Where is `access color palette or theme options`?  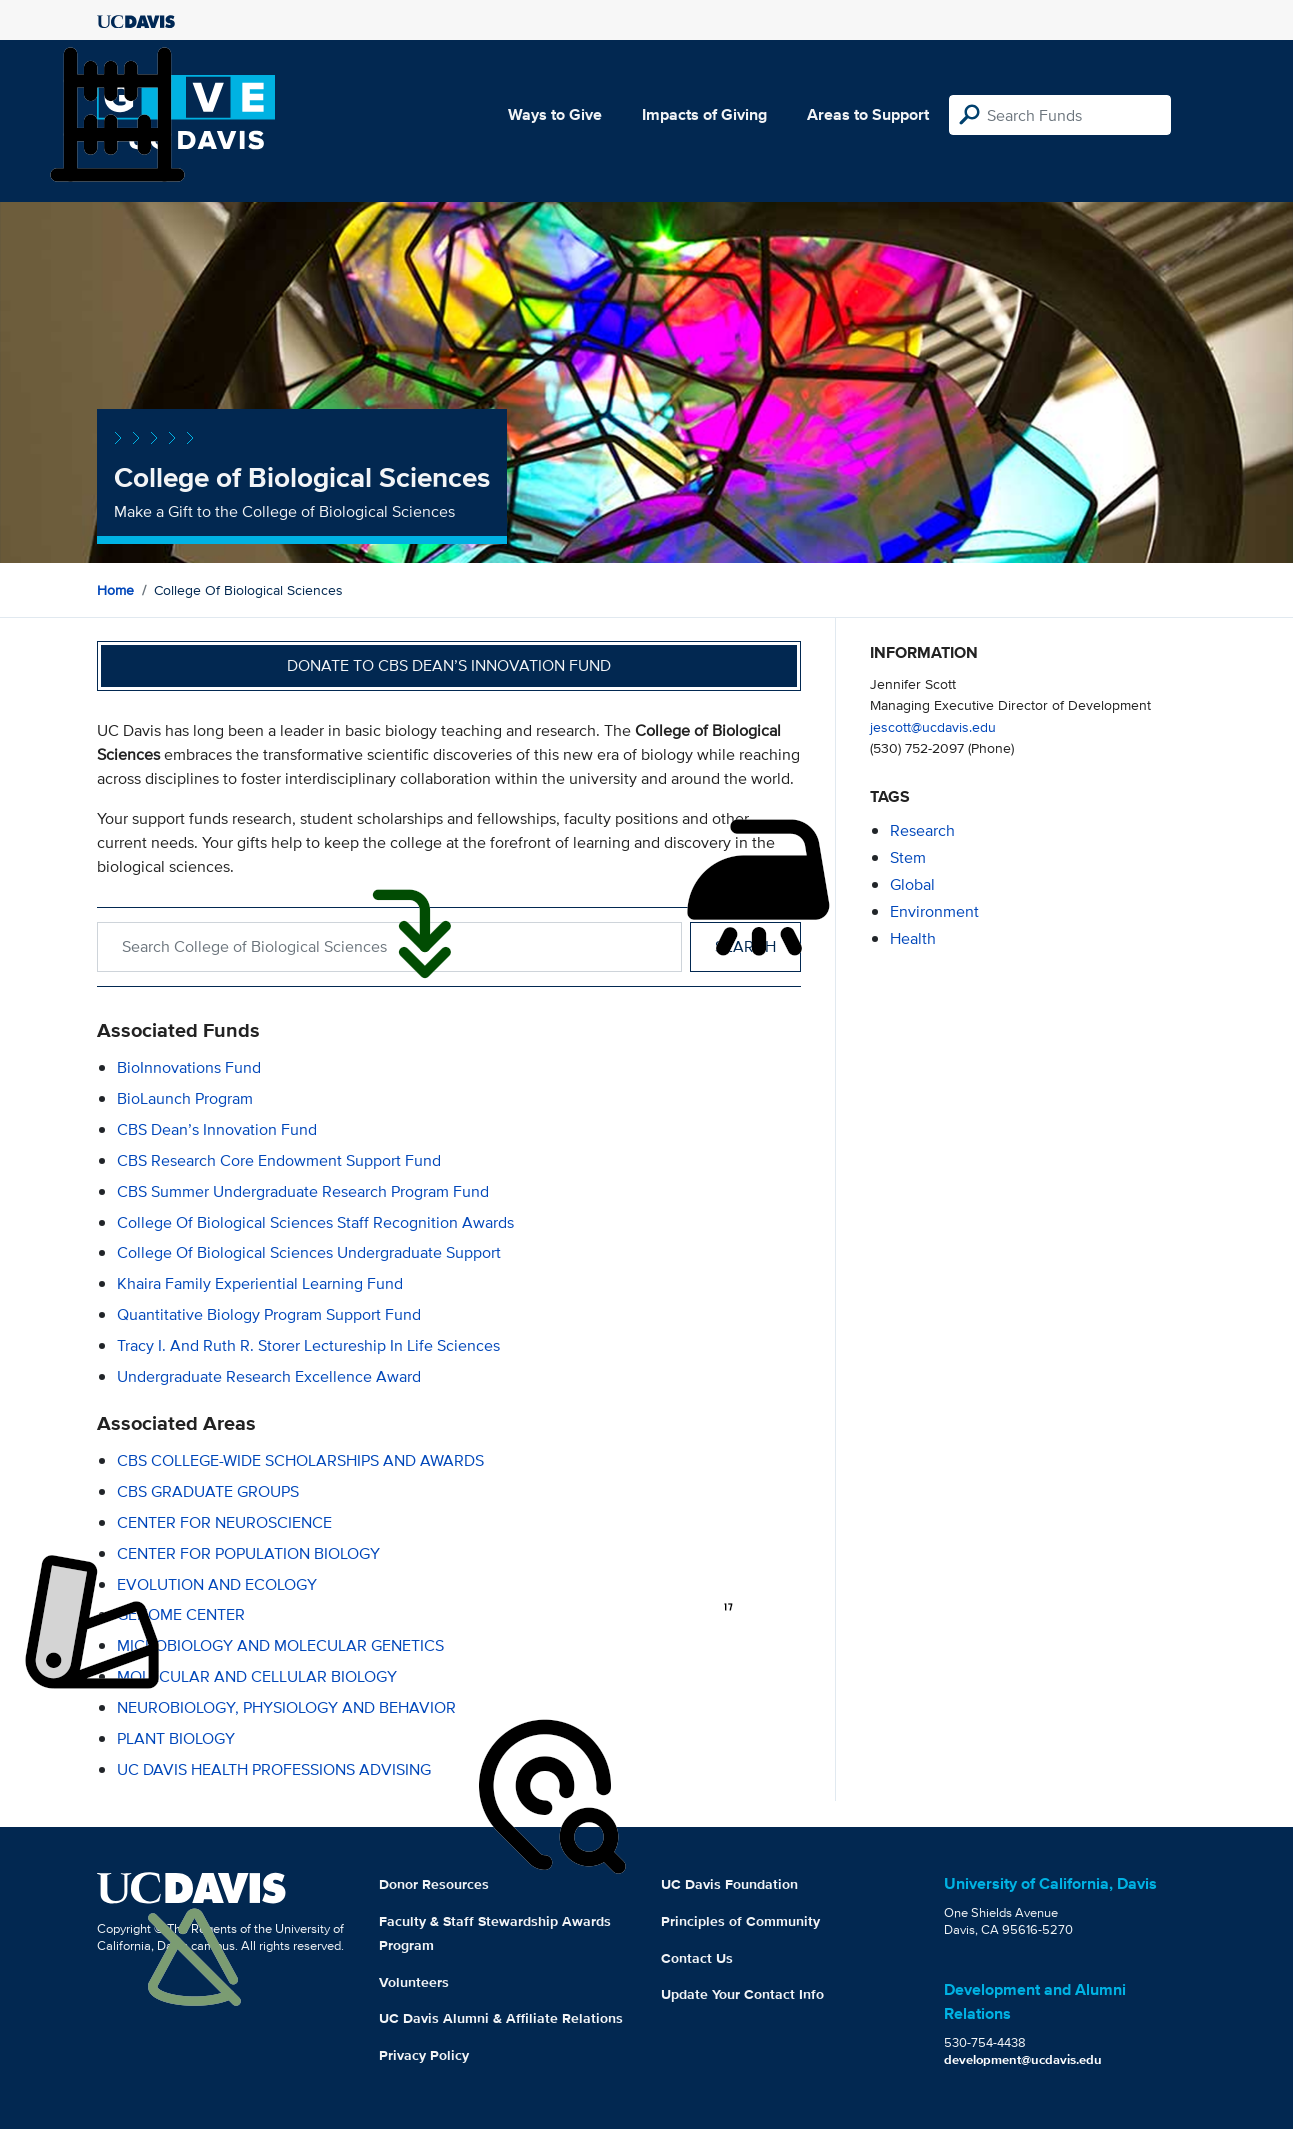
access color palette or theme options is located at coordinates (87, 1627).